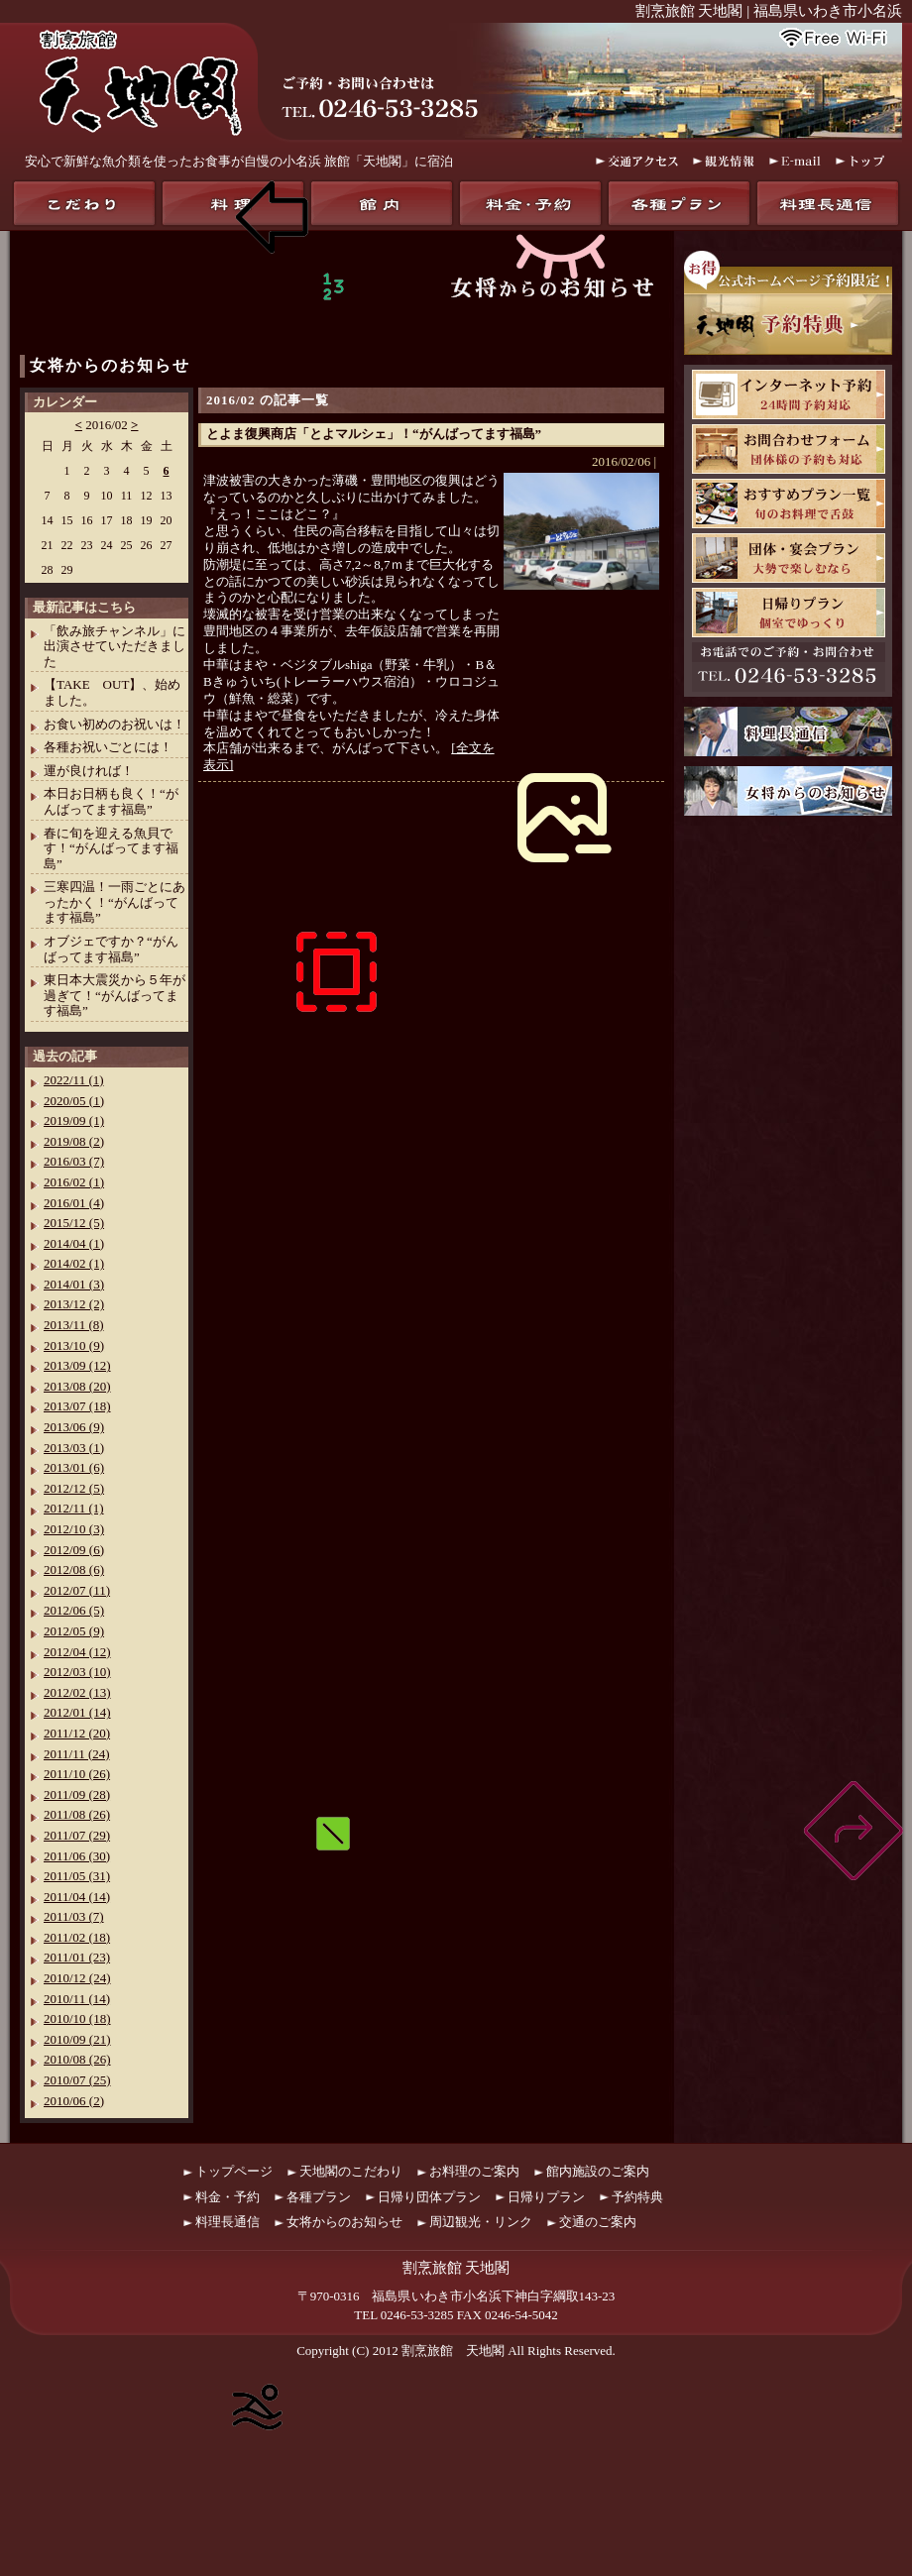 Image resolution: width=912 pixels, height=2576 pixels. What do you see at coordinates (560, 248) in the screenshot?
I see `hide password or sensitive content` at bounding box center [560, 248].